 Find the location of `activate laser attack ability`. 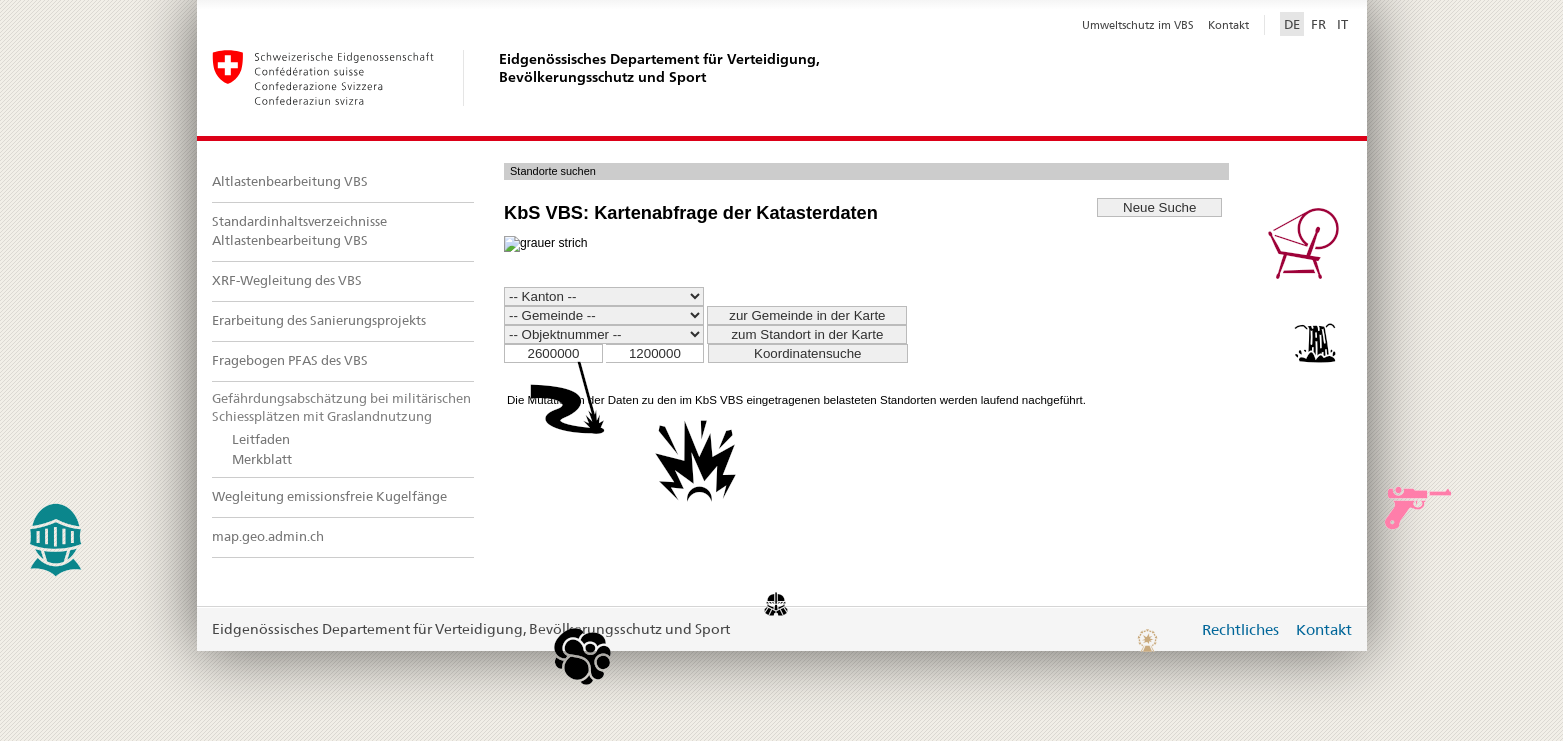

activate laser attack ability is located at coordinates (567, 398).